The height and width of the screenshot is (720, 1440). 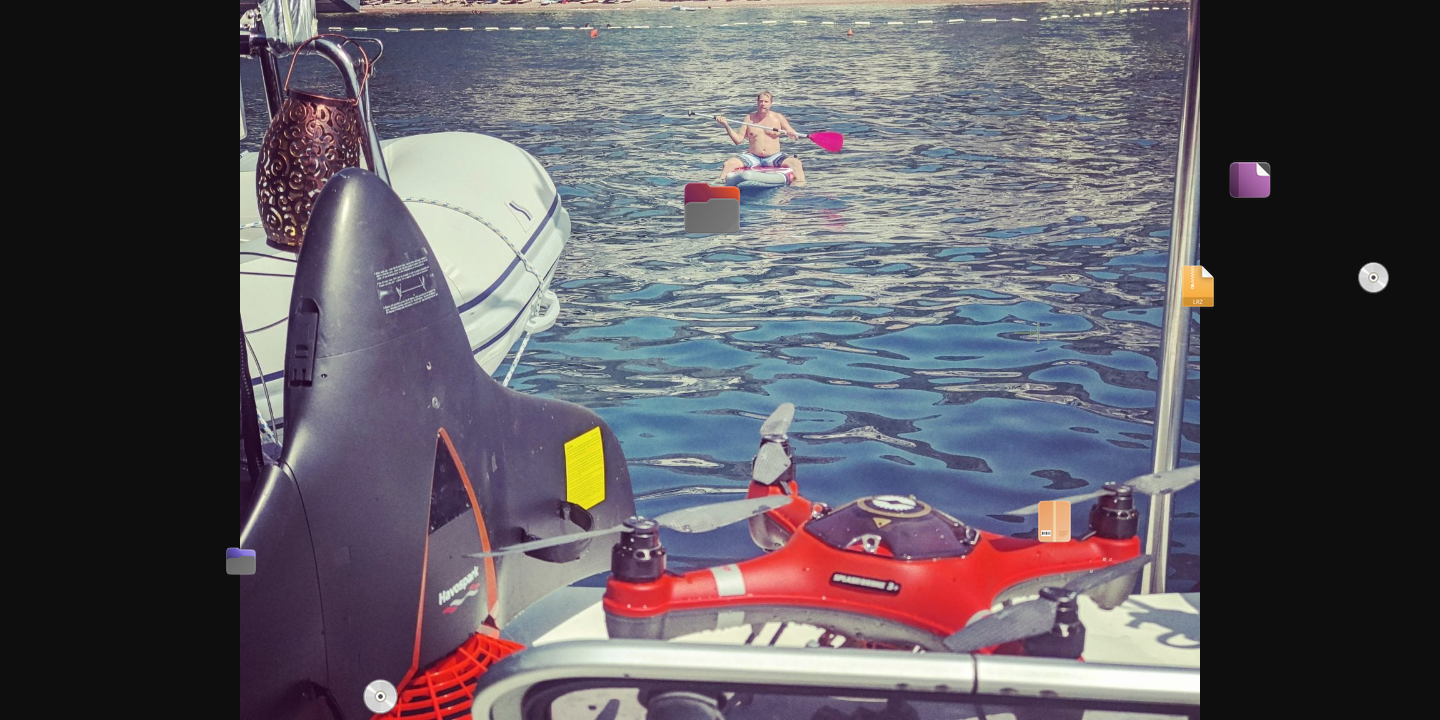 What do you see at coordinates (380, 696) in the screenshot?
I see `access DVD or optical disc drive` at bounding box center [380, 696].